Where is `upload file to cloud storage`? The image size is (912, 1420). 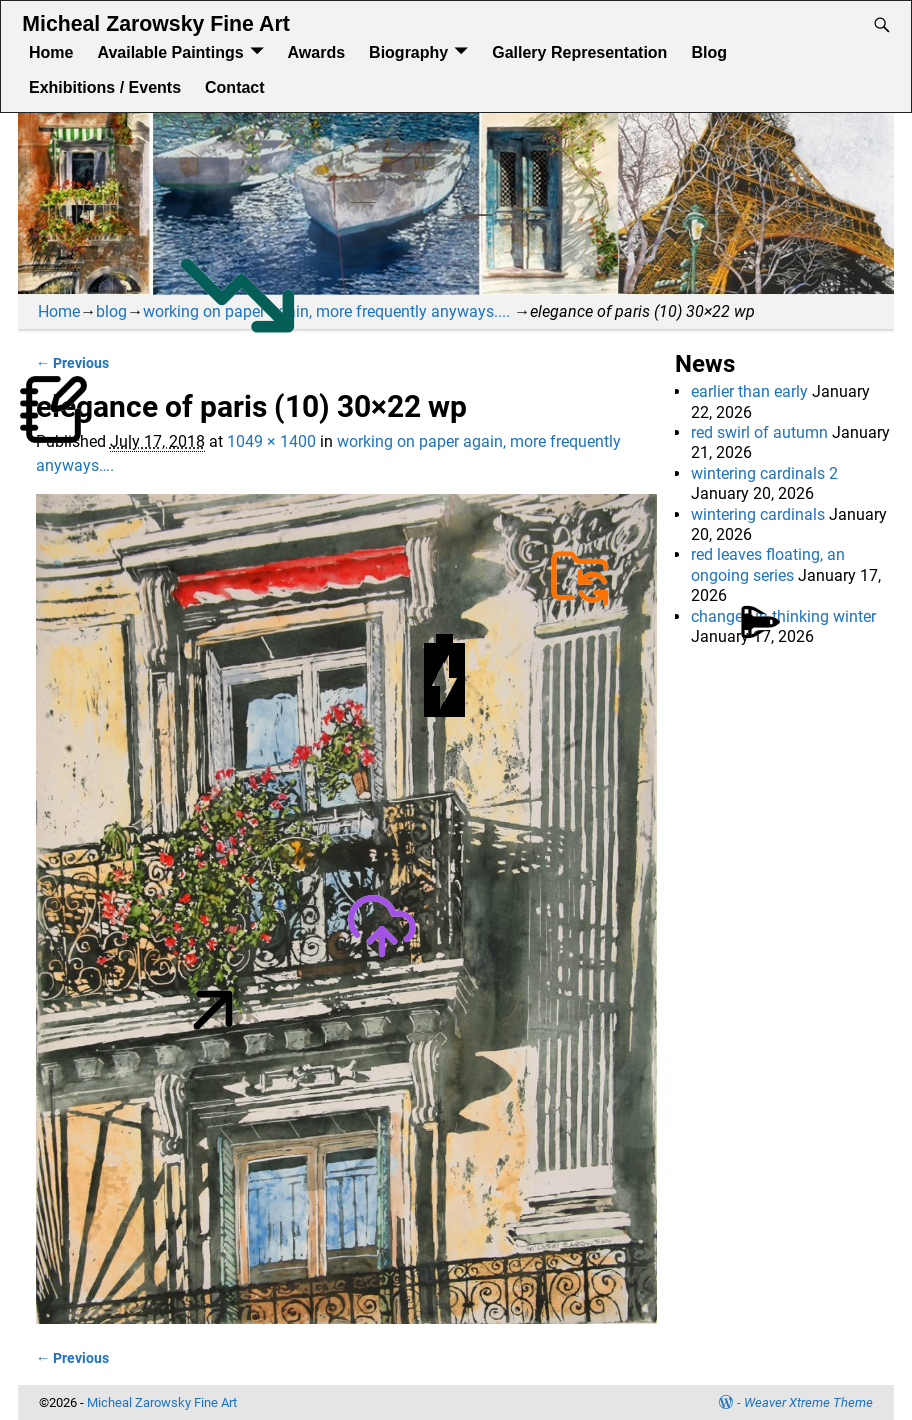 upload file to cloud storage is located at coordinates (382, 926).